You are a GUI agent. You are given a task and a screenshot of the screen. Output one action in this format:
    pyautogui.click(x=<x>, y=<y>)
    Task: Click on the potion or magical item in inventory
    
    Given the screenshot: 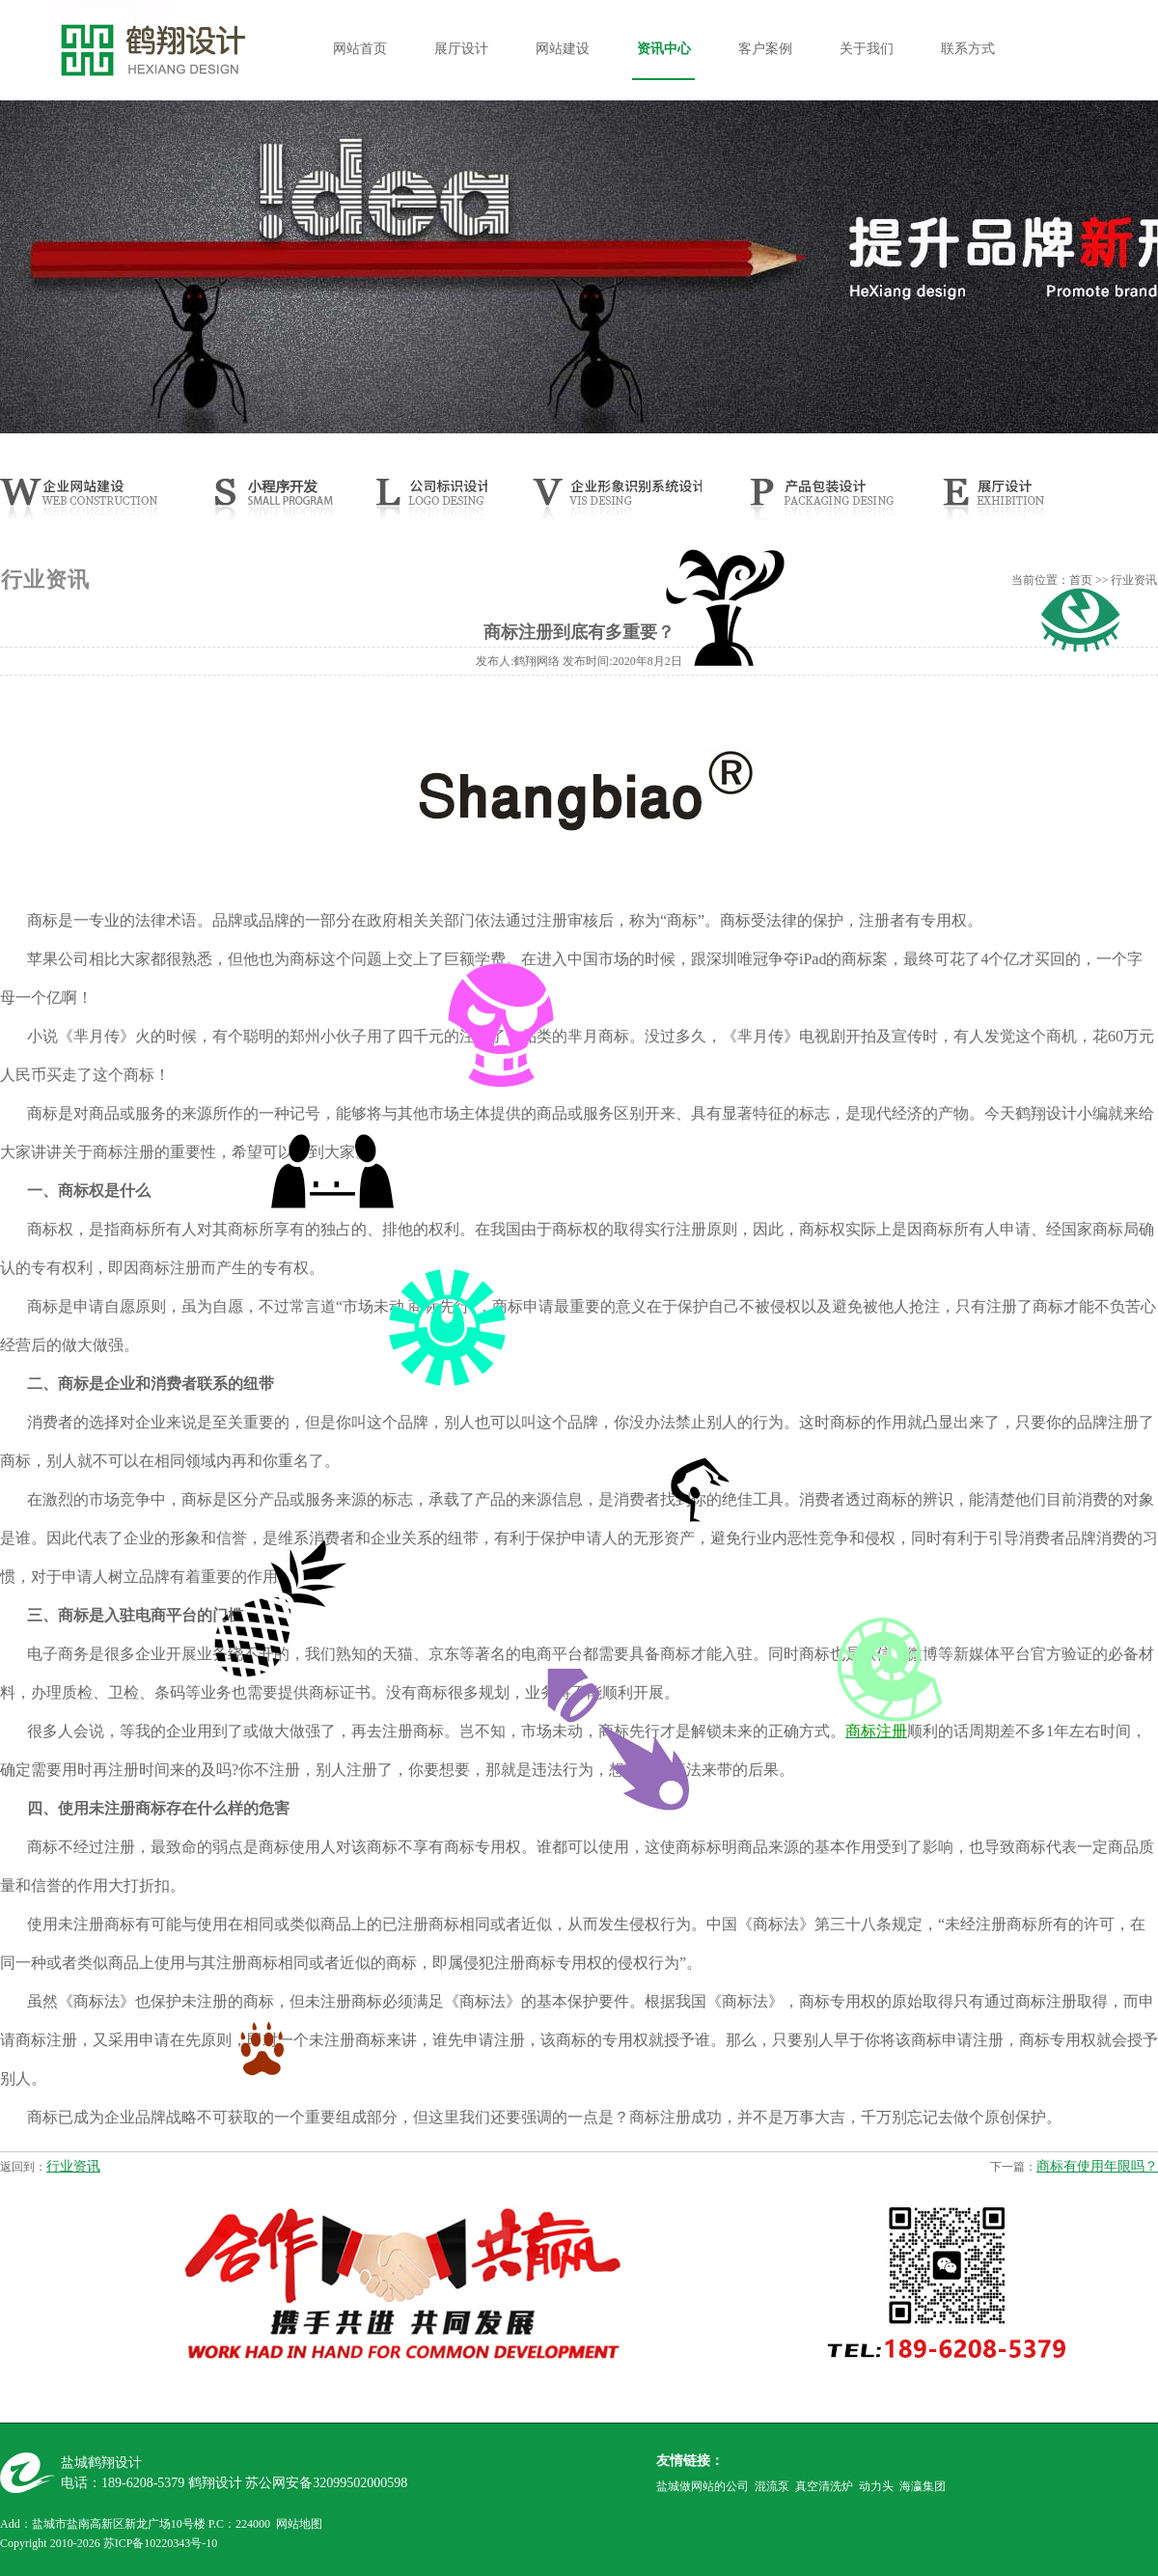 What is the action you would take?
    pyautogui.click(x=725, y=607)
    